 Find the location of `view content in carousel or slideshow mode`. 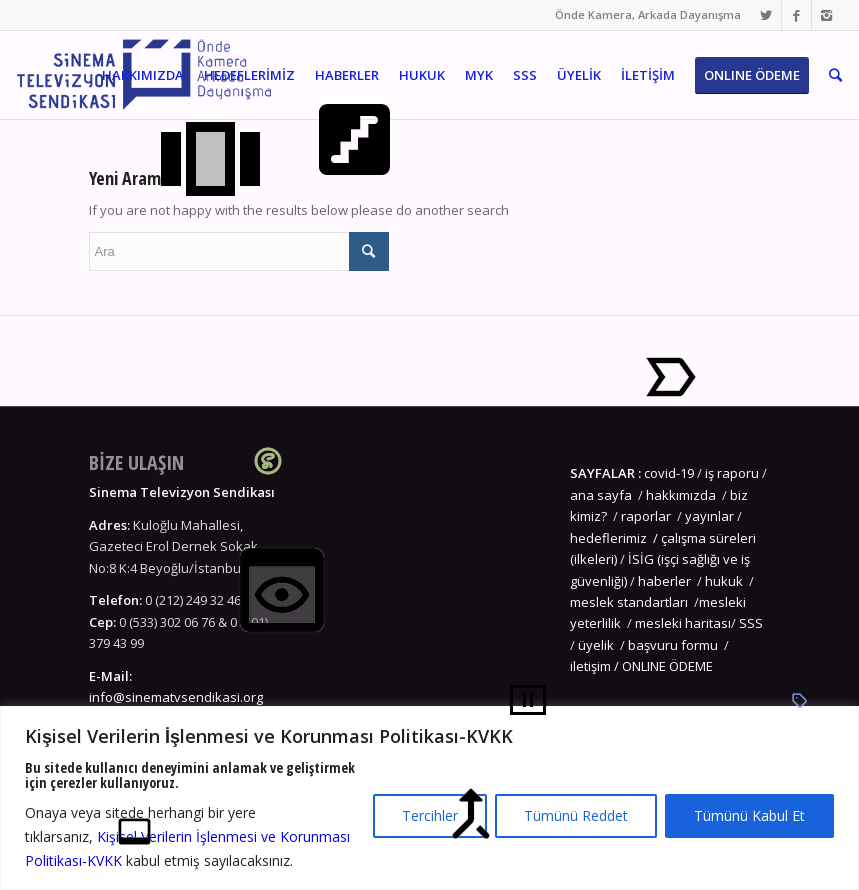

view content in carousel or slideshow mode is located at coordinates (210, 161).